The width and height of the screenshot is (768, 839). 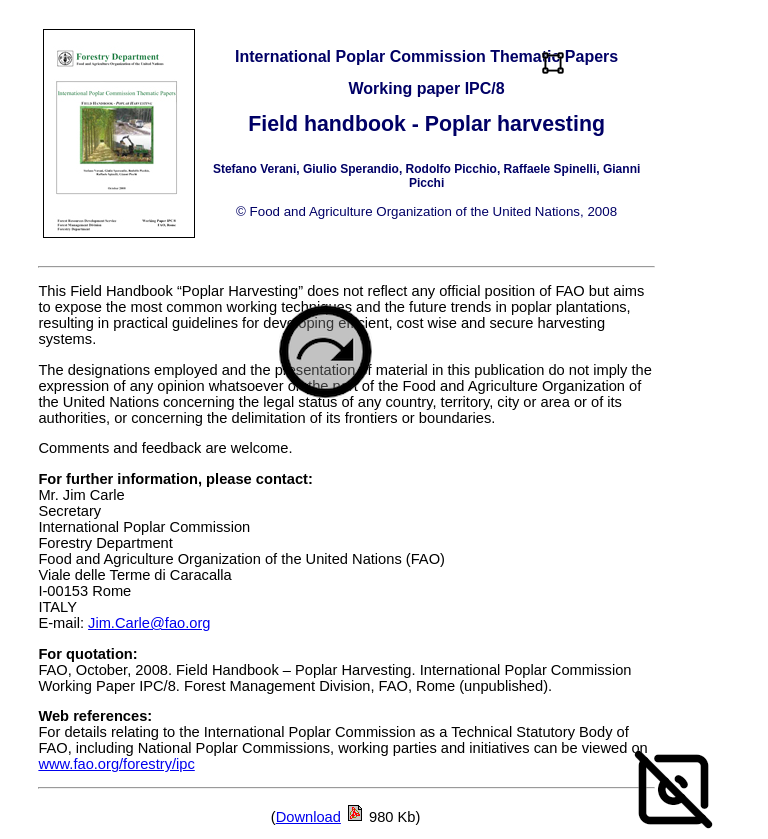 What do you see at coordinates (673, 789) in the screenshot?
I see `disable mask or overlay effect` at bounding box center [673, 789].